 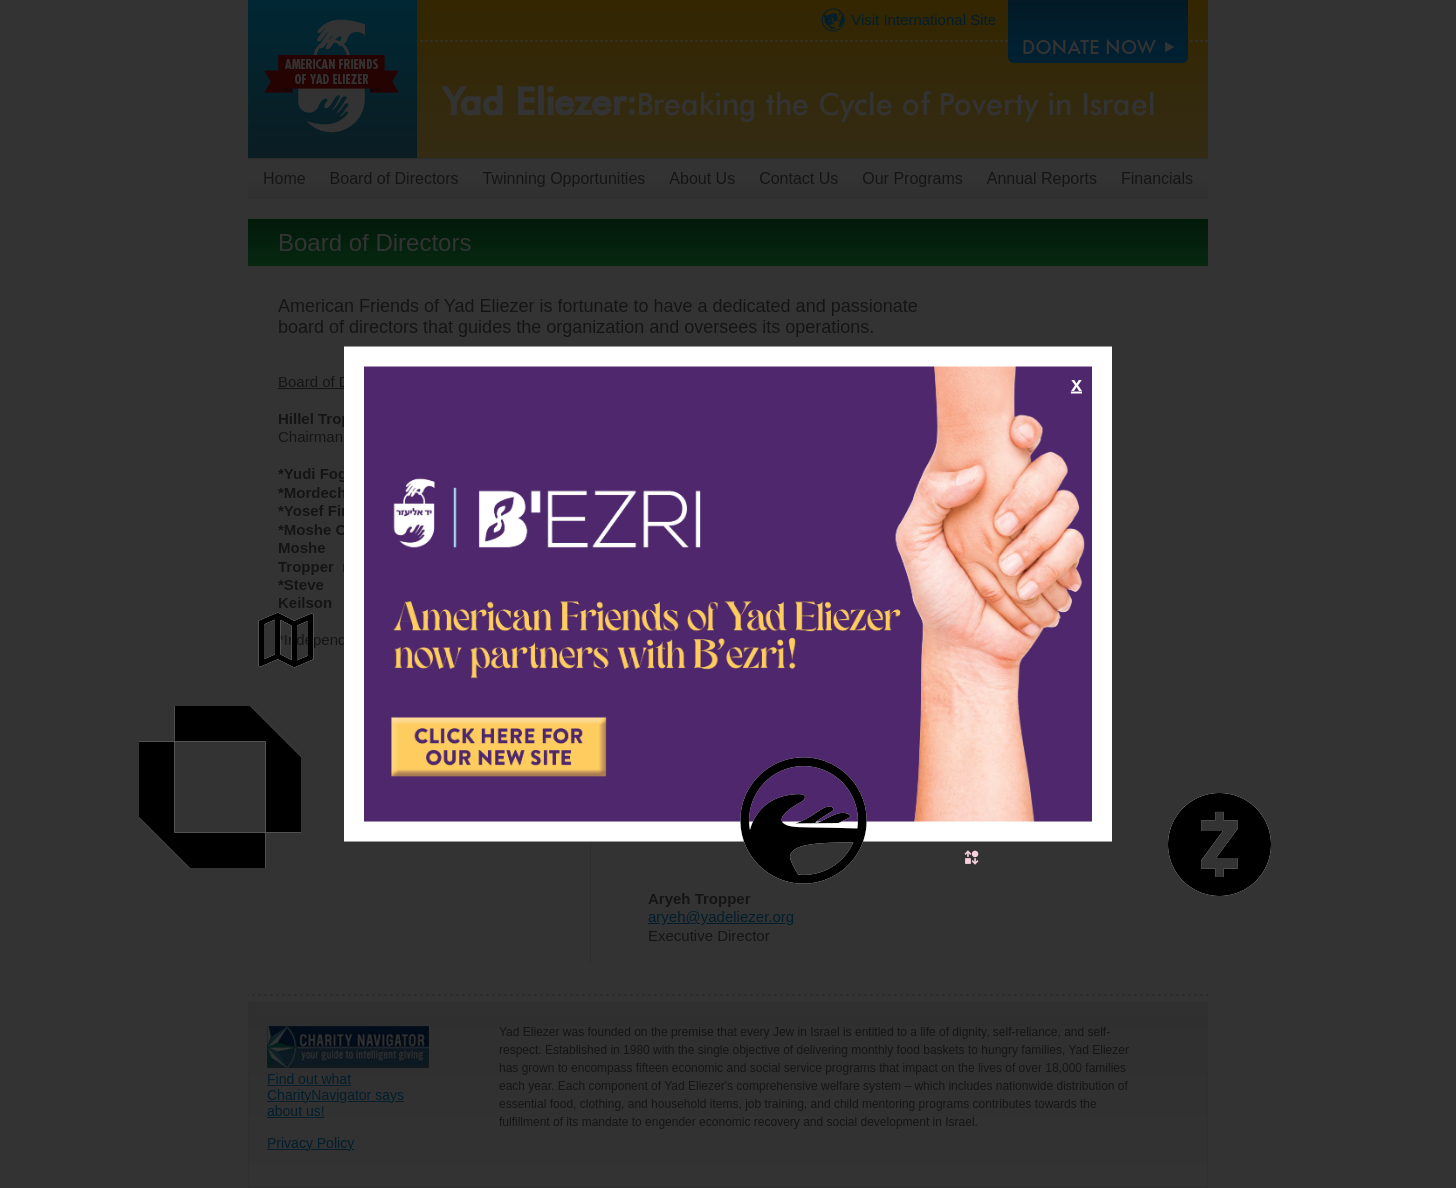 I want to click on view map or navigation, so click(x=286, y=640).